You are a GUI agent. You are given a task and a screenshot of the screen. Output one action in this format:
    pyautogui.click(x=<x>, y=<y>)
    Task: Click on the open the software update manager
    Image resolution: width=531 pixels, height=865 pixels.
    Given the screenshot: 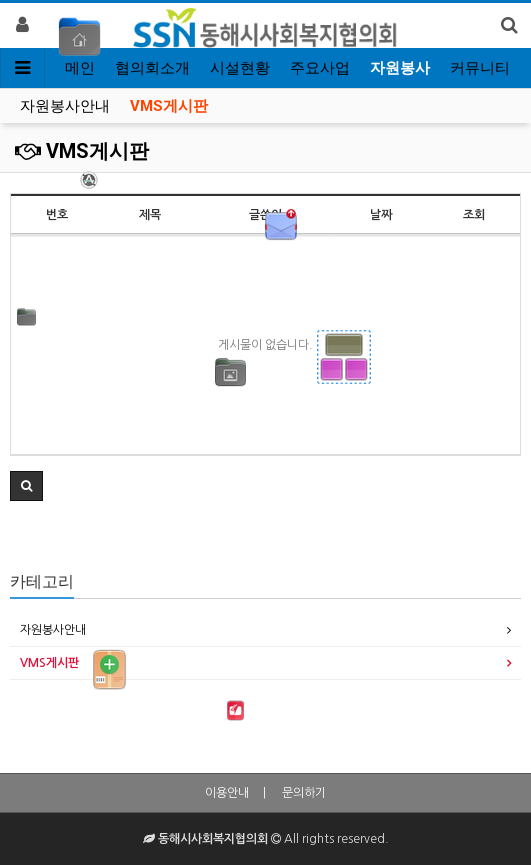 What is the action you would take?
    pyautogui.click(x=89, y=180)
    